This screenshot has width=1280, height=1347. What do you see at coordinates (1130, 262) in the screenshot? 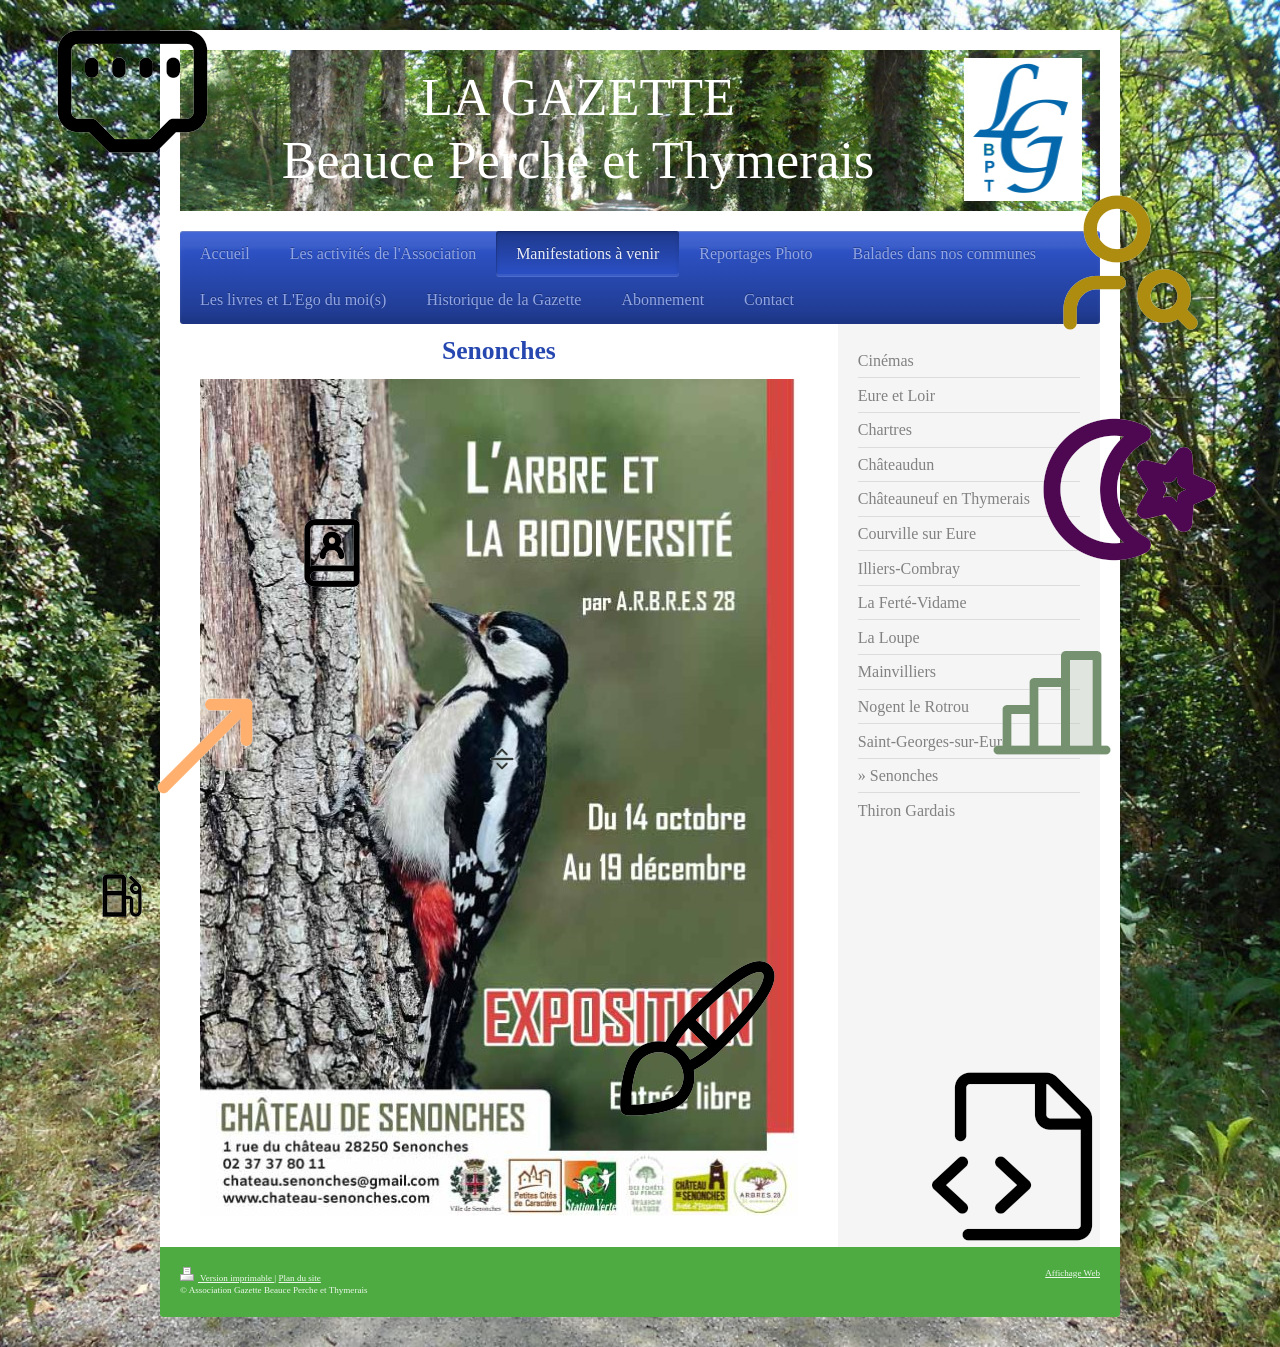
I see `search for a user or contact` at bounding box center [1130, 262].